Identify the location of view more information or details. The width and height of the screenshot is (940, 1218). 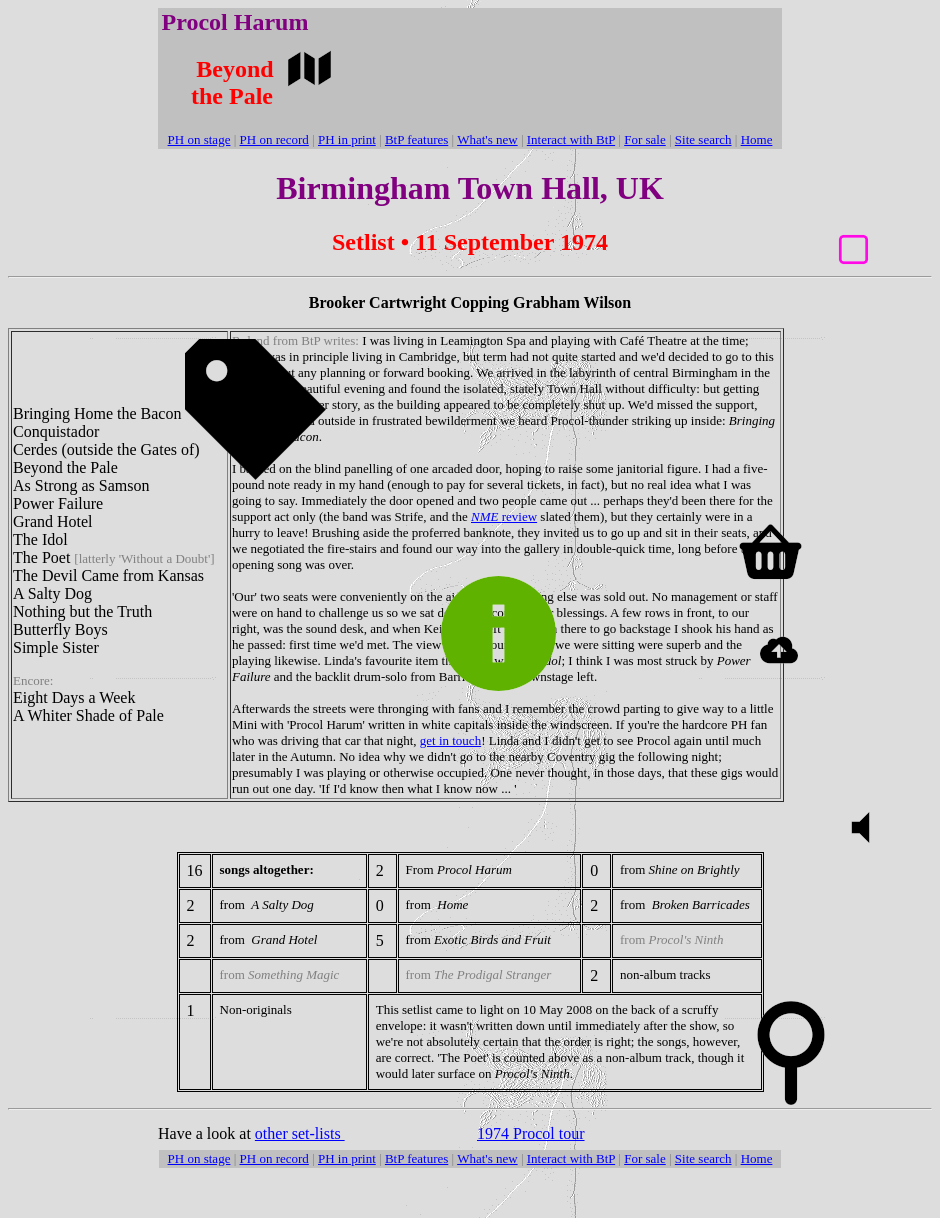
(498, 633).